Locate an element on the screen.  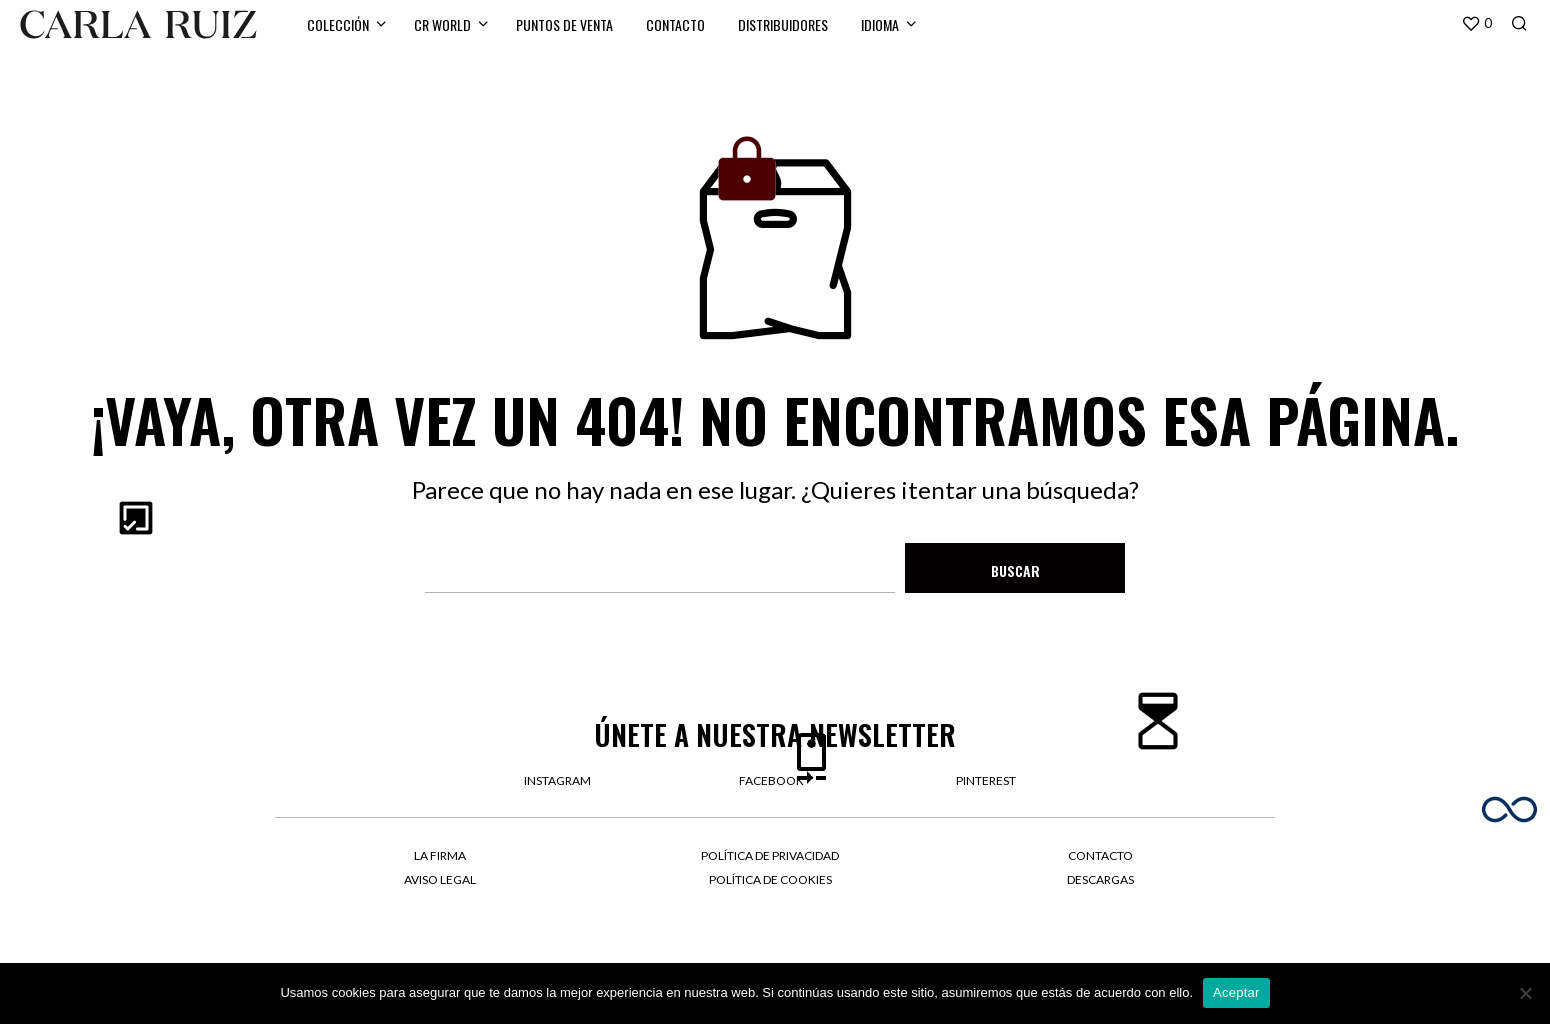
mark task as complete is located at coordinates (136, 518).